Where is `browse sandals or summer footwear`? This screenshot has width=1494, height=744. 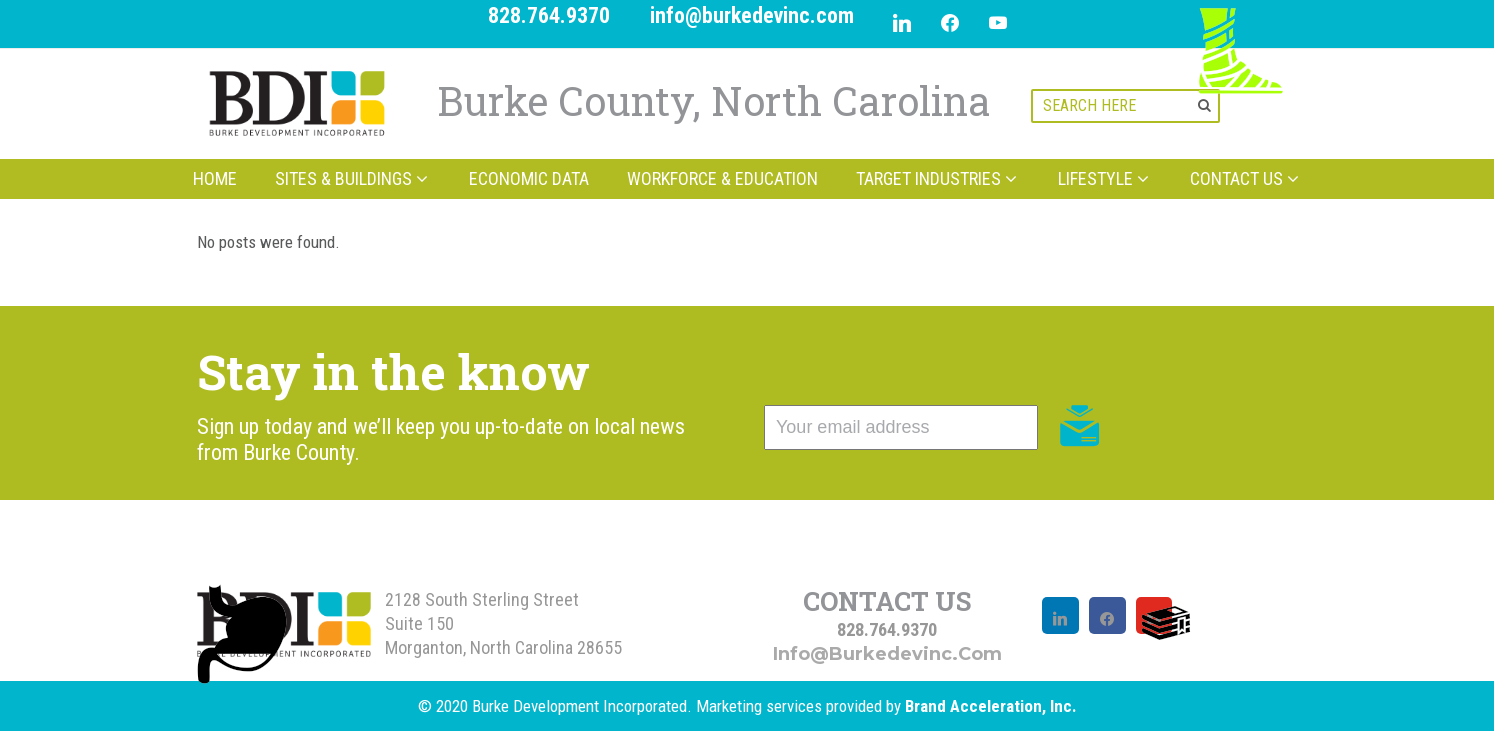 browse sandals or summer footwear is located at coordinates (1240, 51).